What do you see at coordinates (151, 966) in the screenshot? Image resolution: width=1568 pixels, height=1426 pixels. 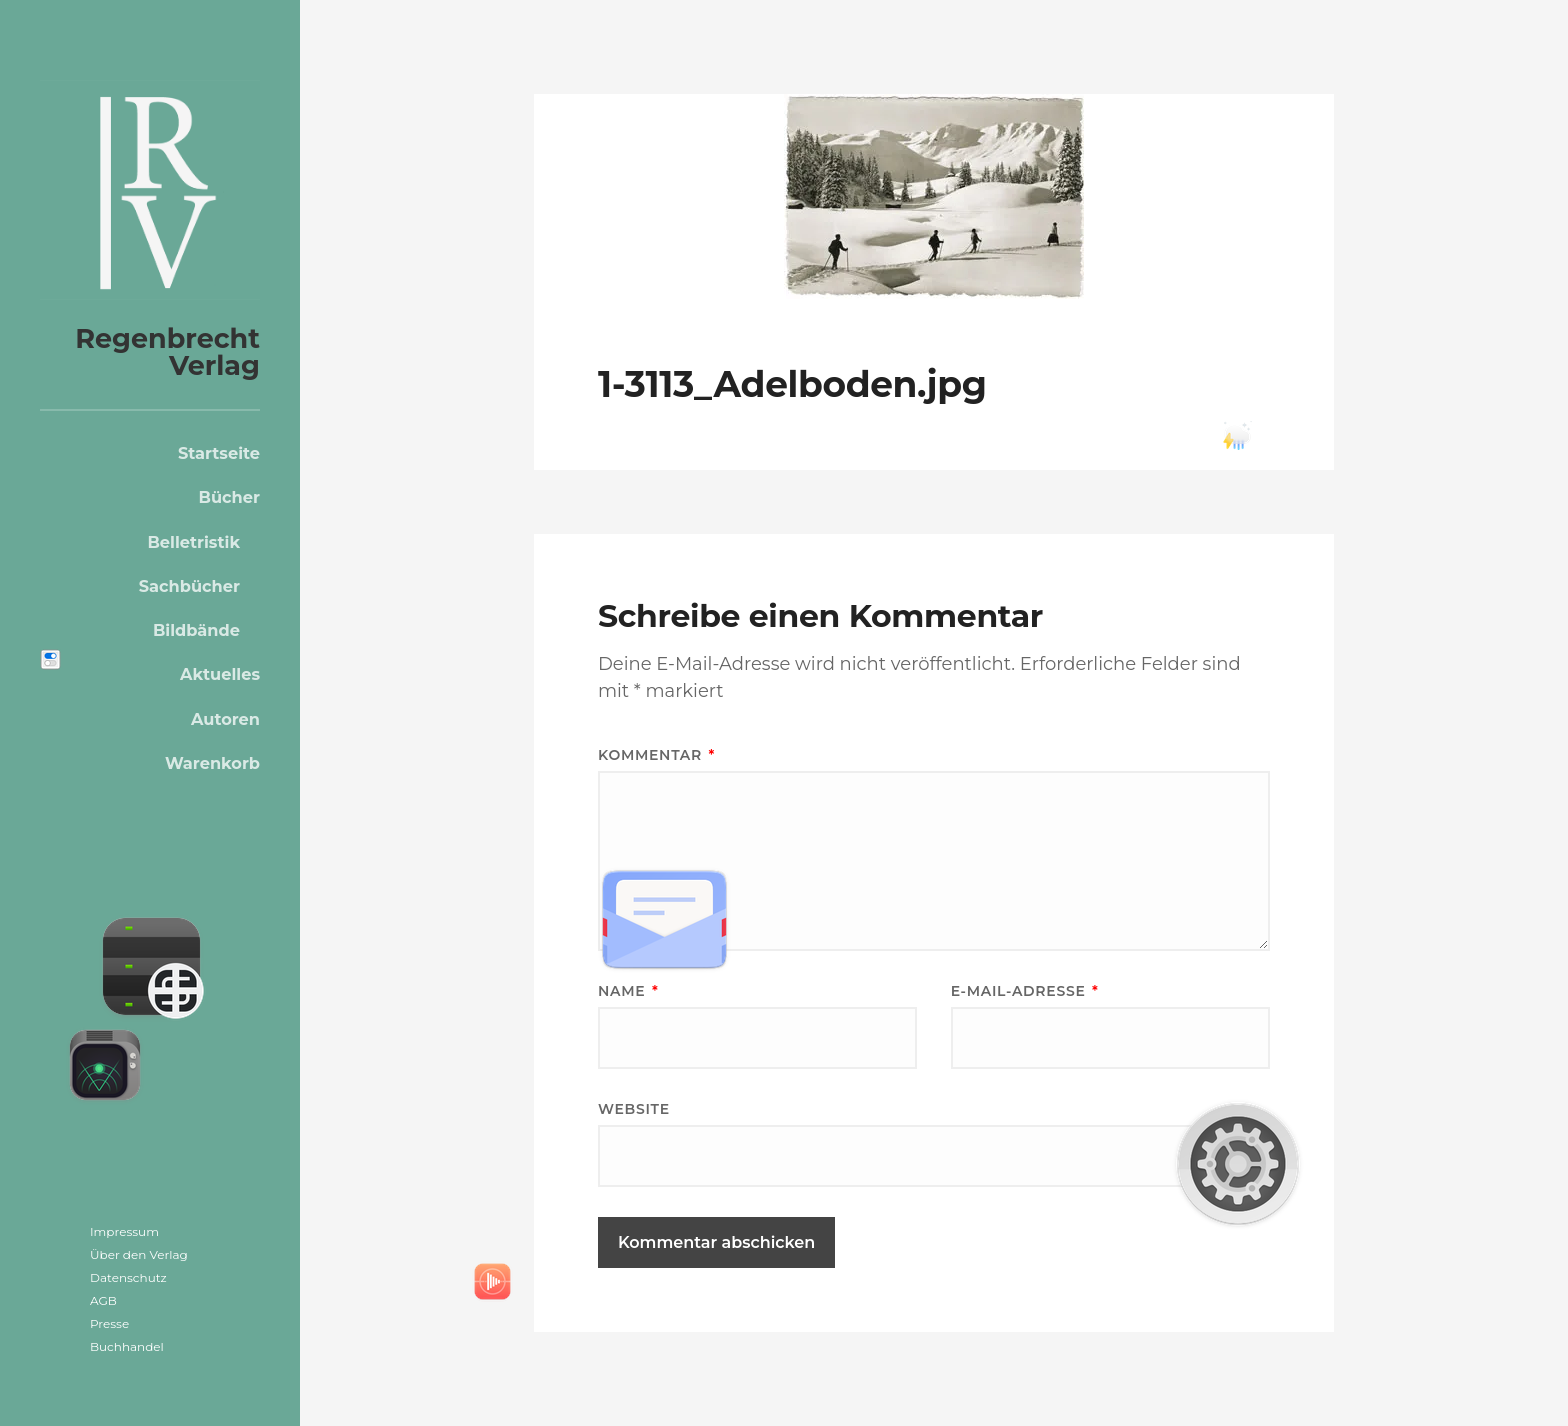 I see `configure windows network sharing settings` at bounding box center [151, 966].